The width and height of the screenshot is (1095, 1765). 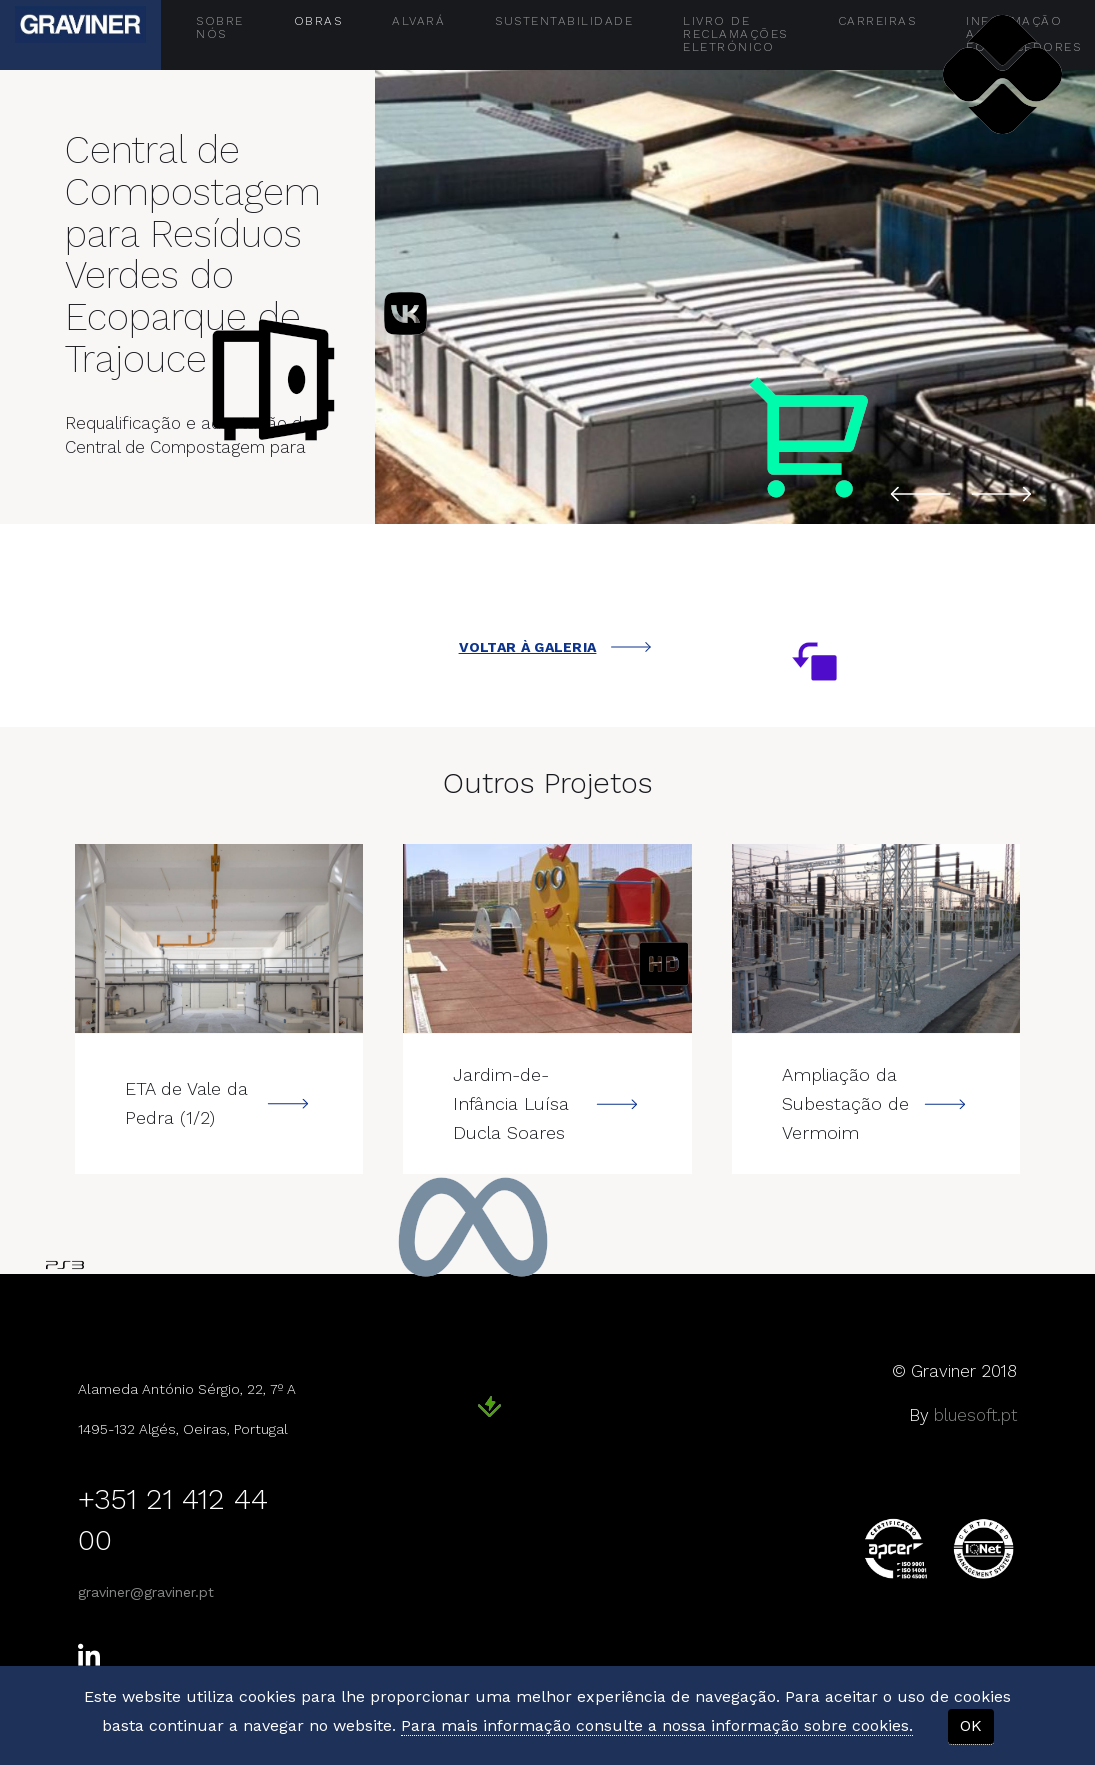 I want to click on vitest testing framework logo, so click(x=489, y=1406).